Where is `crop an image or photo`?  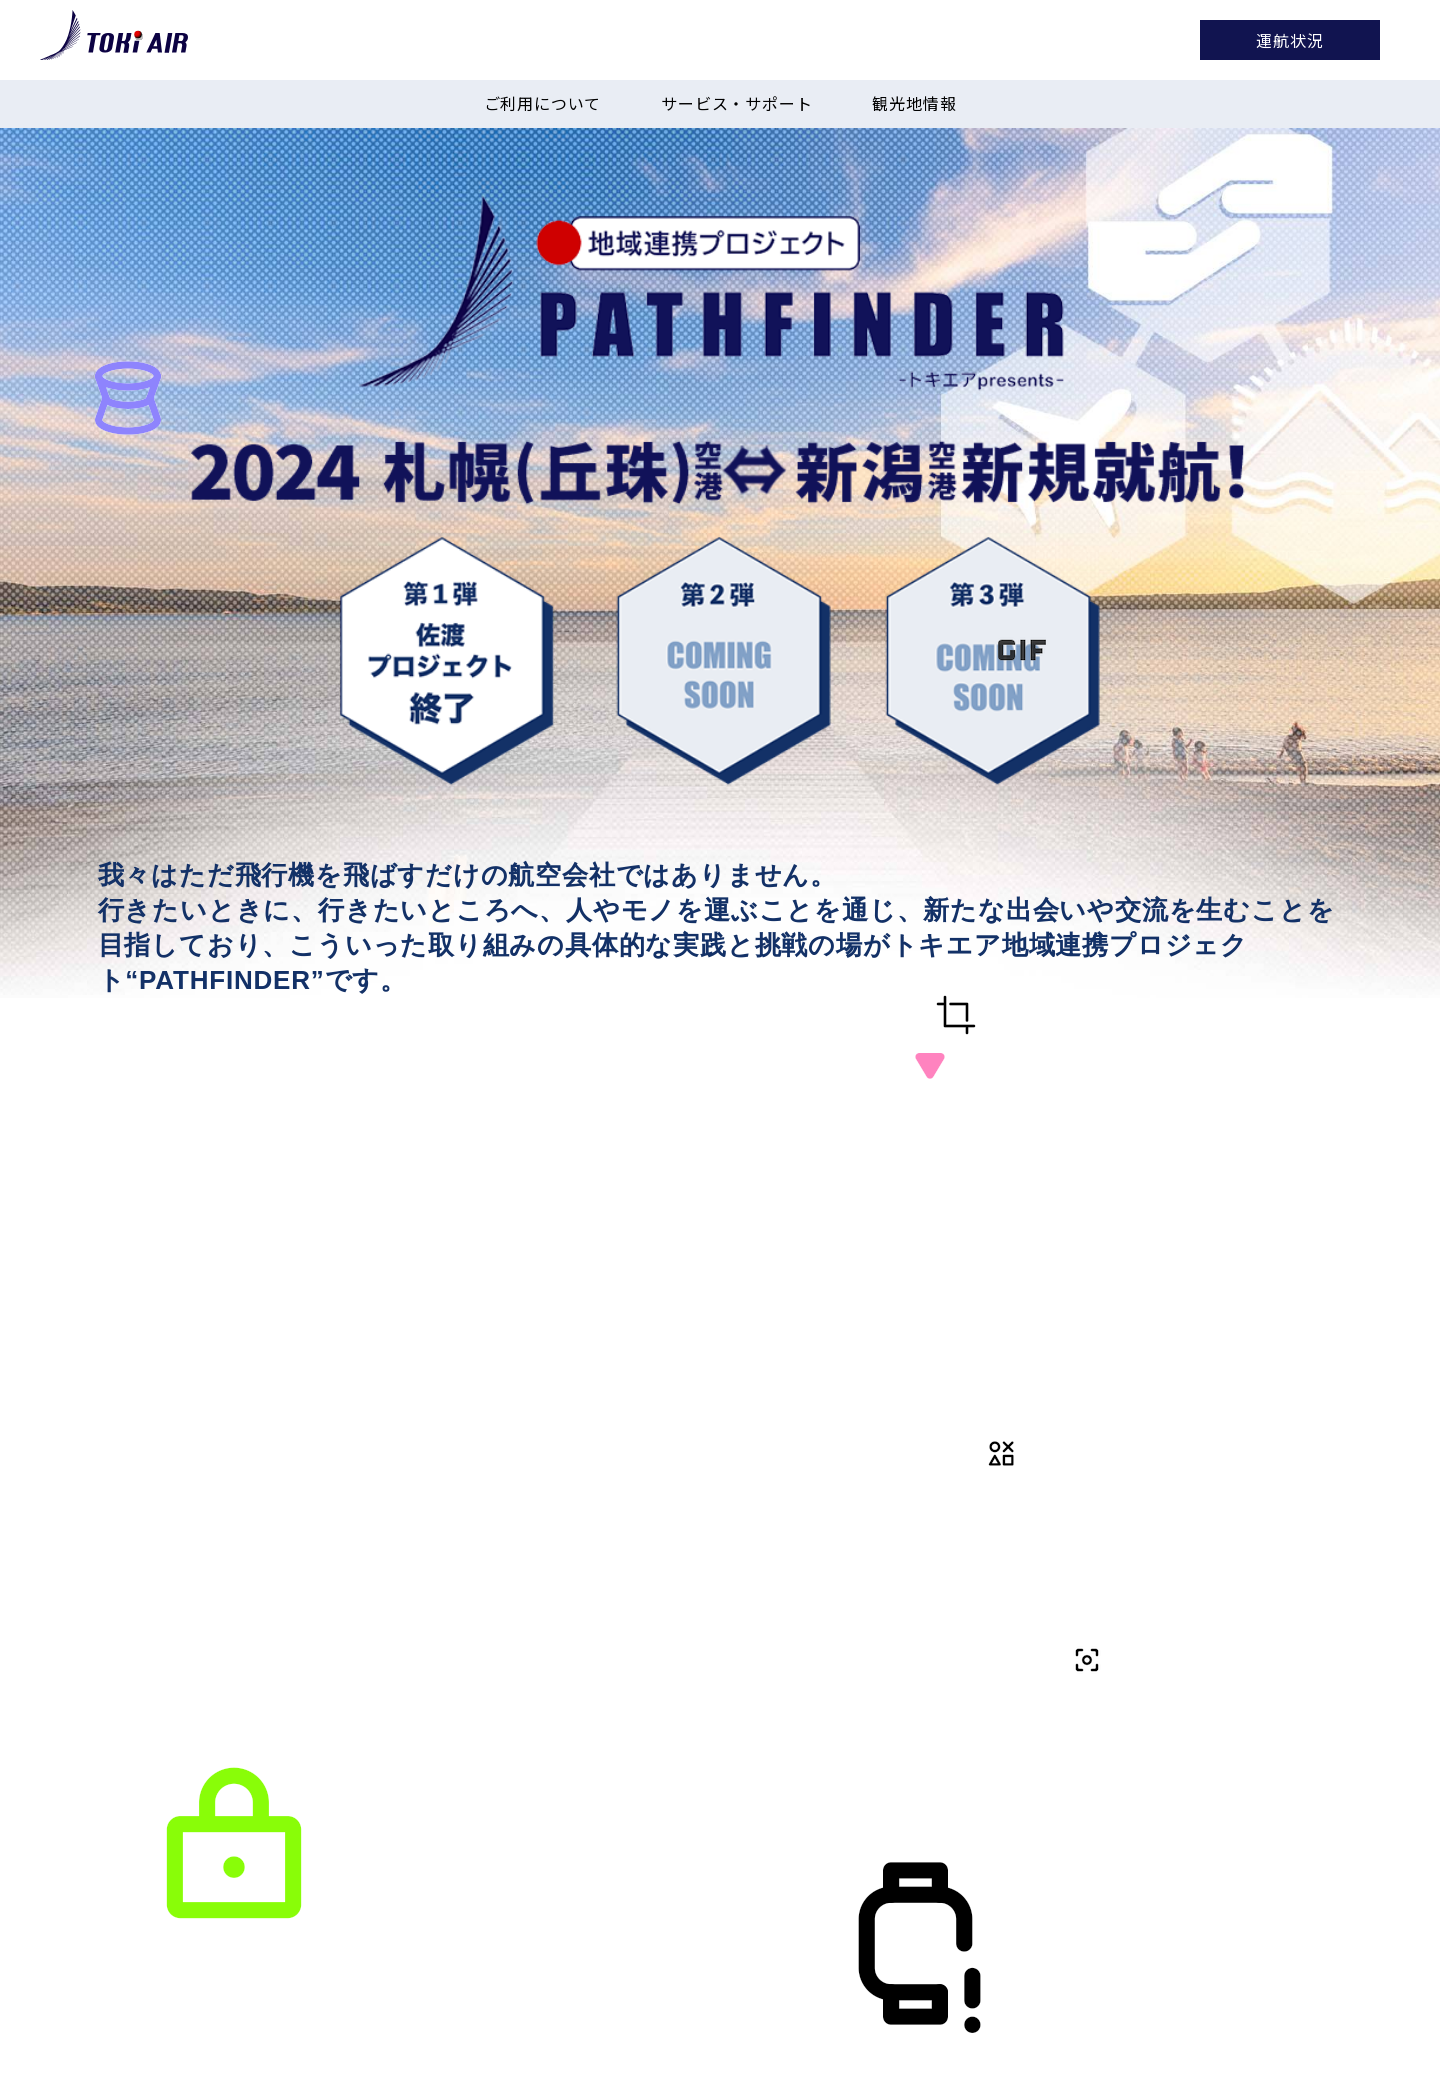
crop an image or photo is located at coordinates (956, 1015).